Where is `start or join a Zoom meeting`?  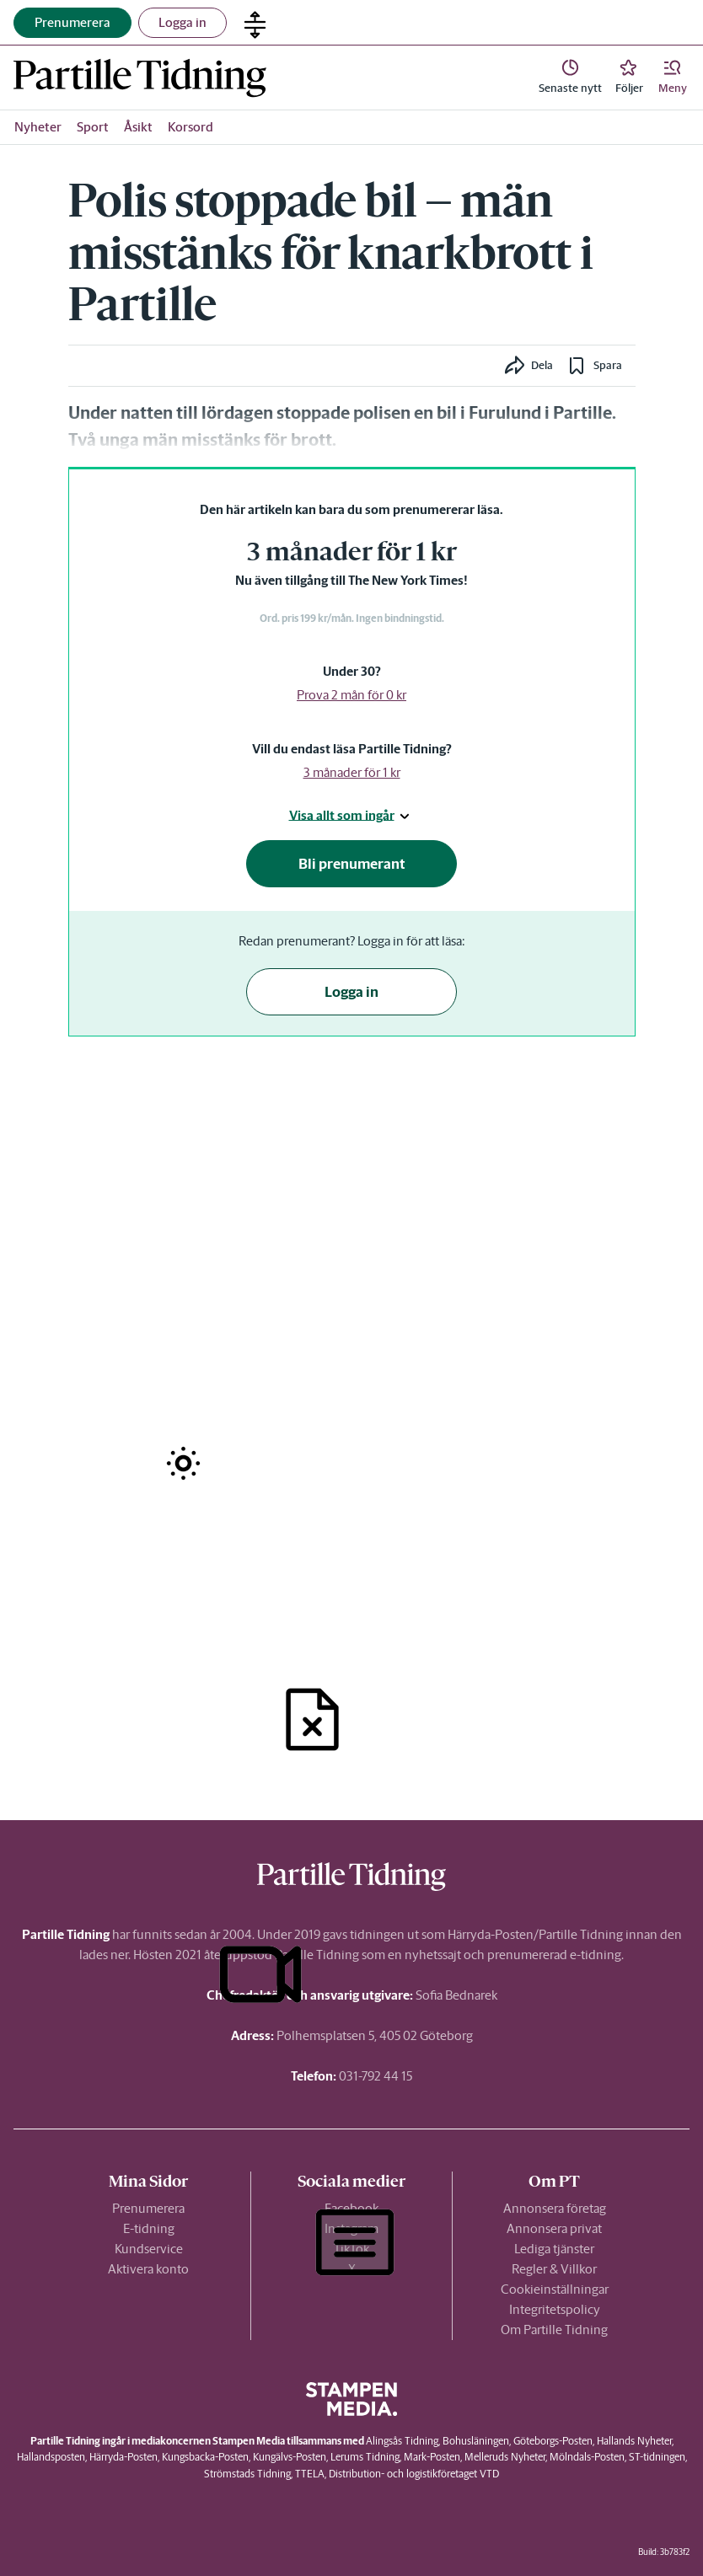 start or join a Zoom meeting is located at coordinates (260, 1974).